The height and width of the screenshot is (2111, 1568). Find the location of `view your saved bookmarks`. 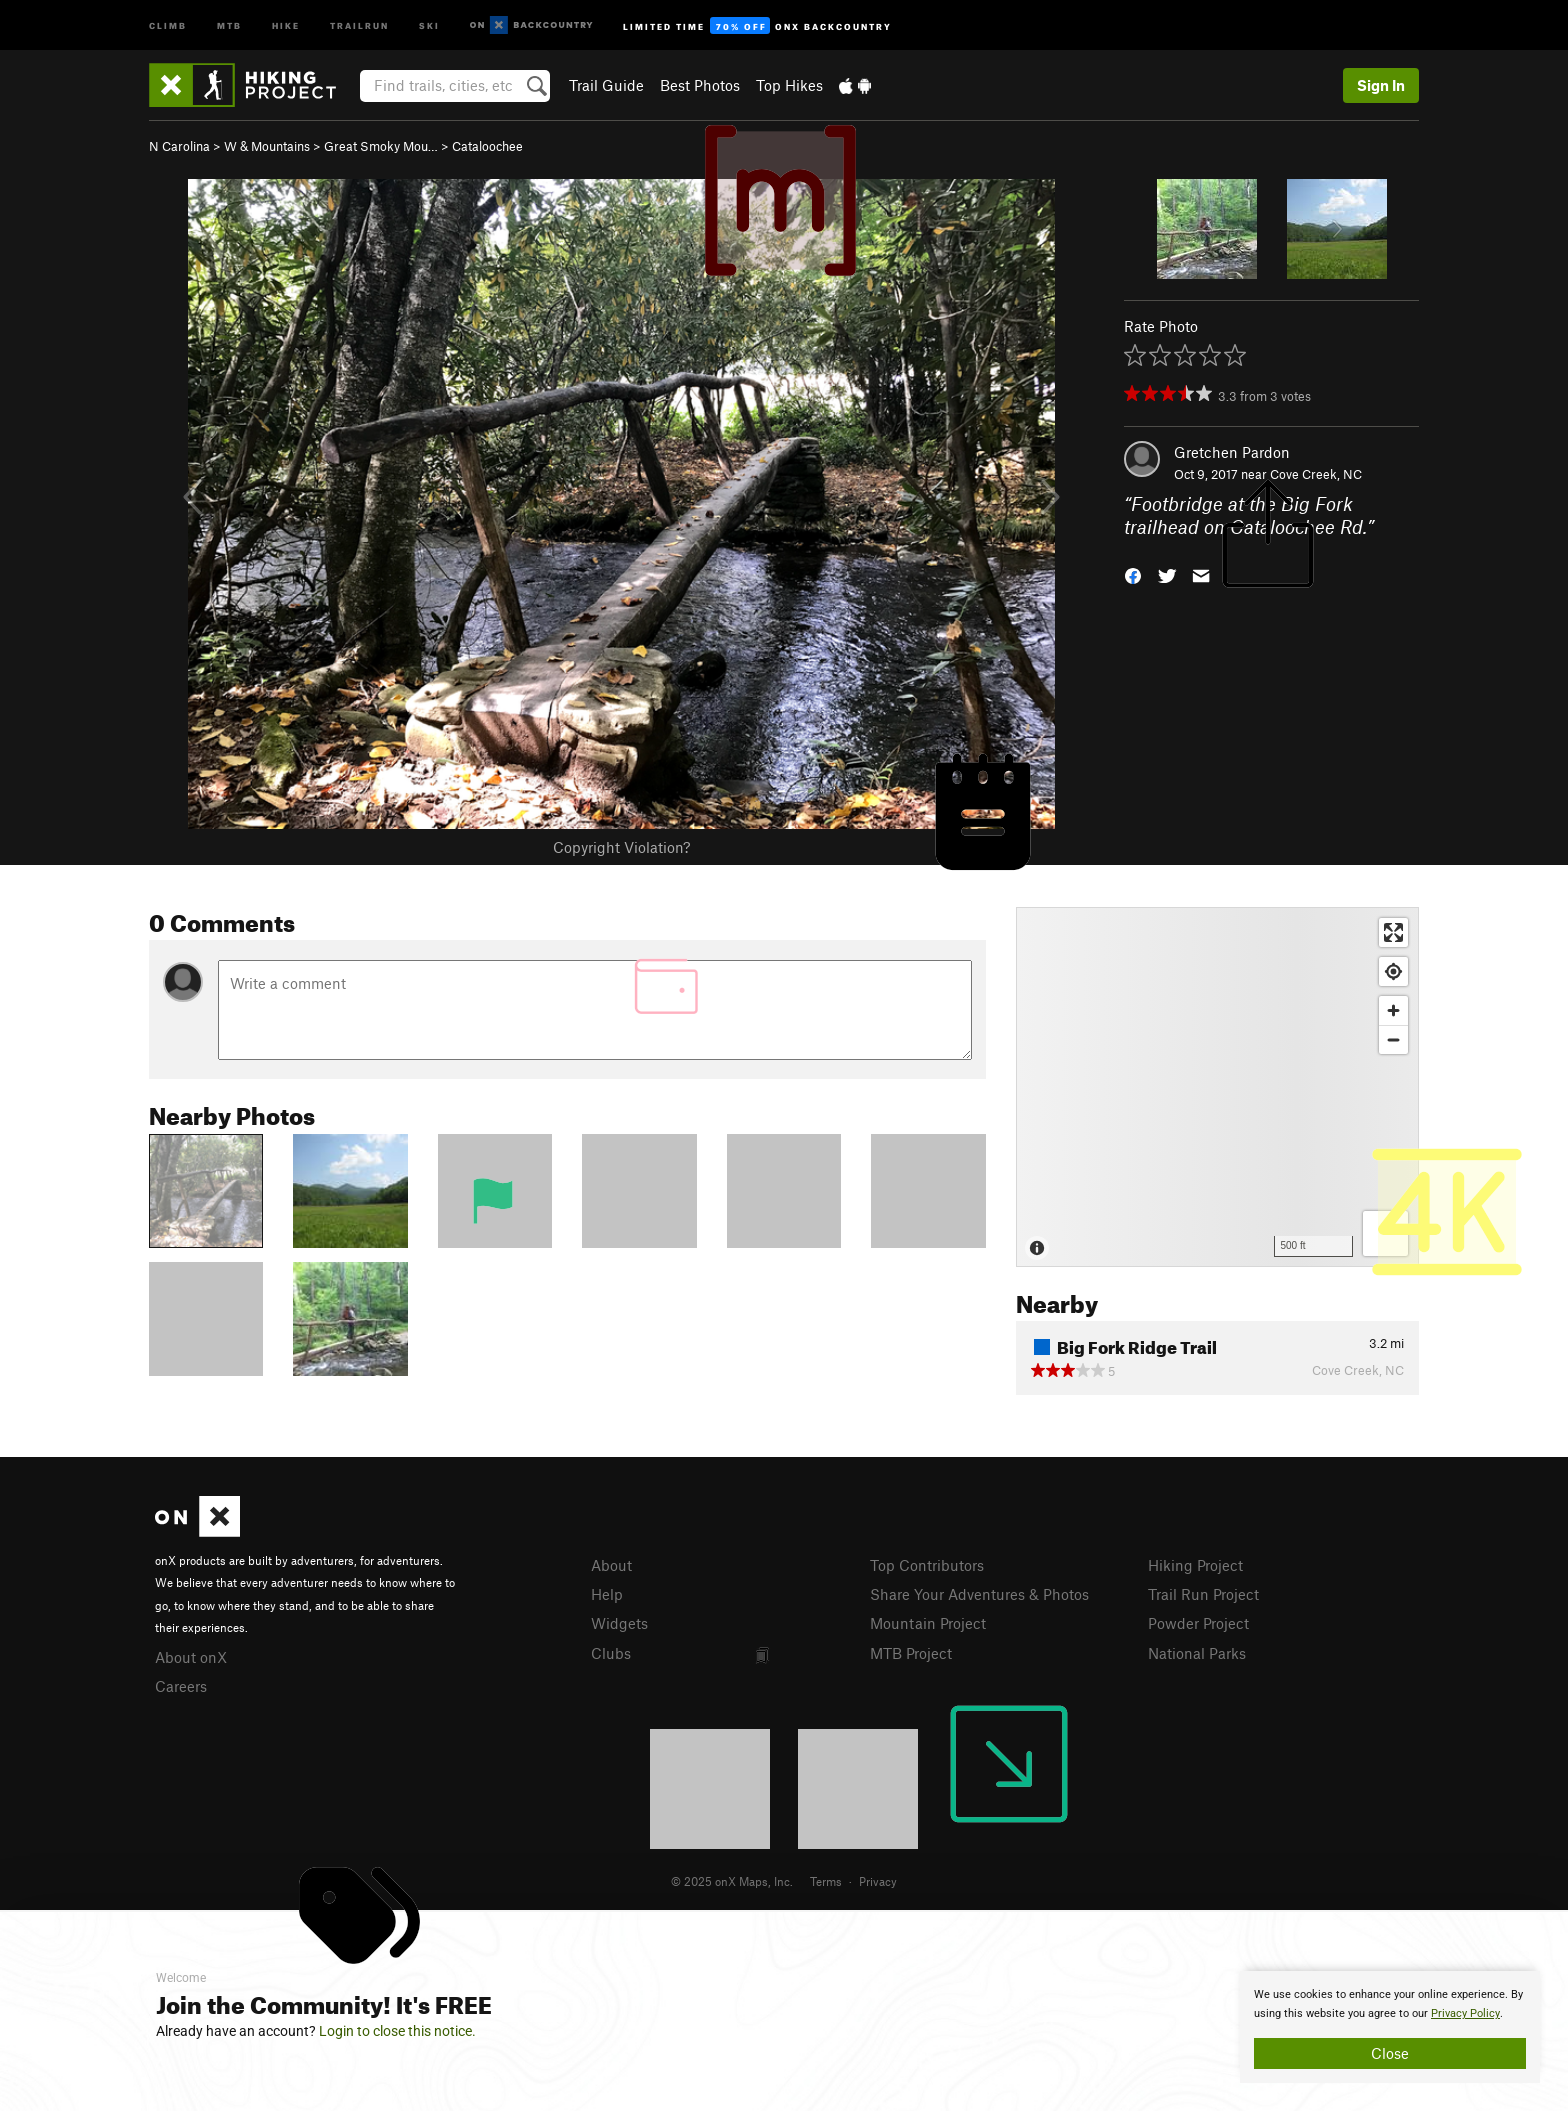

view your saved bookmarks is located at coordinates (762, 1655).